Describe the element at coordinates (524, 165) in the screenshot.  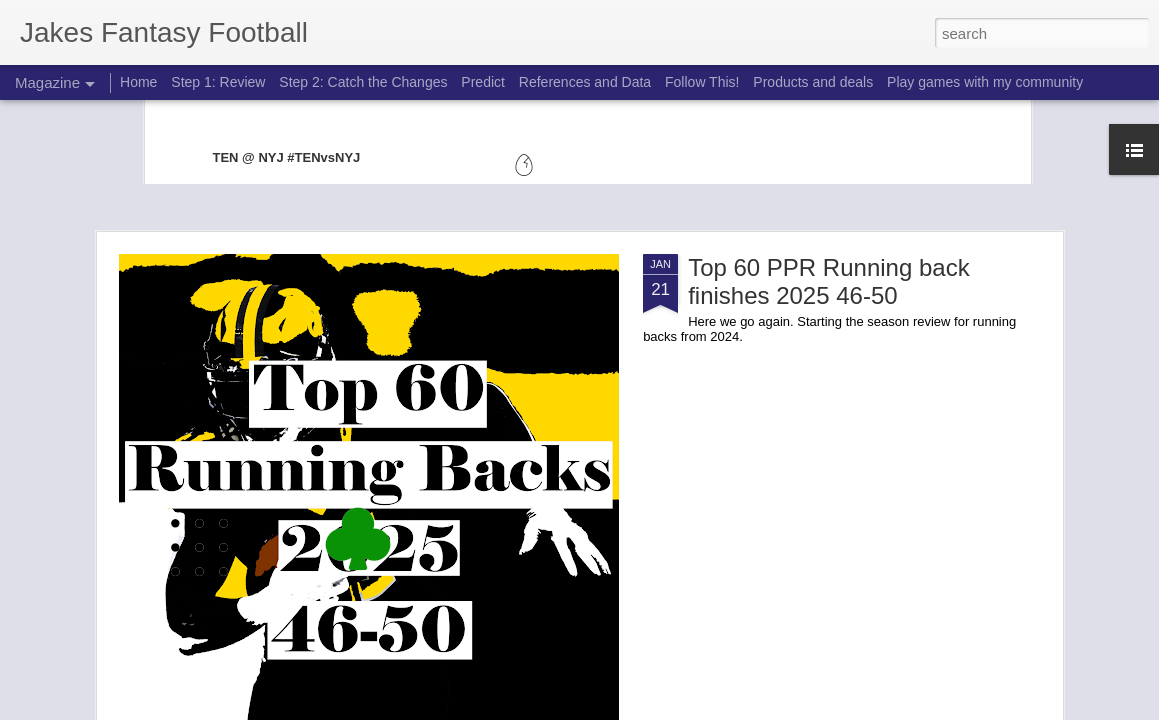
I see `indicates a cracked or broken item` at that location.